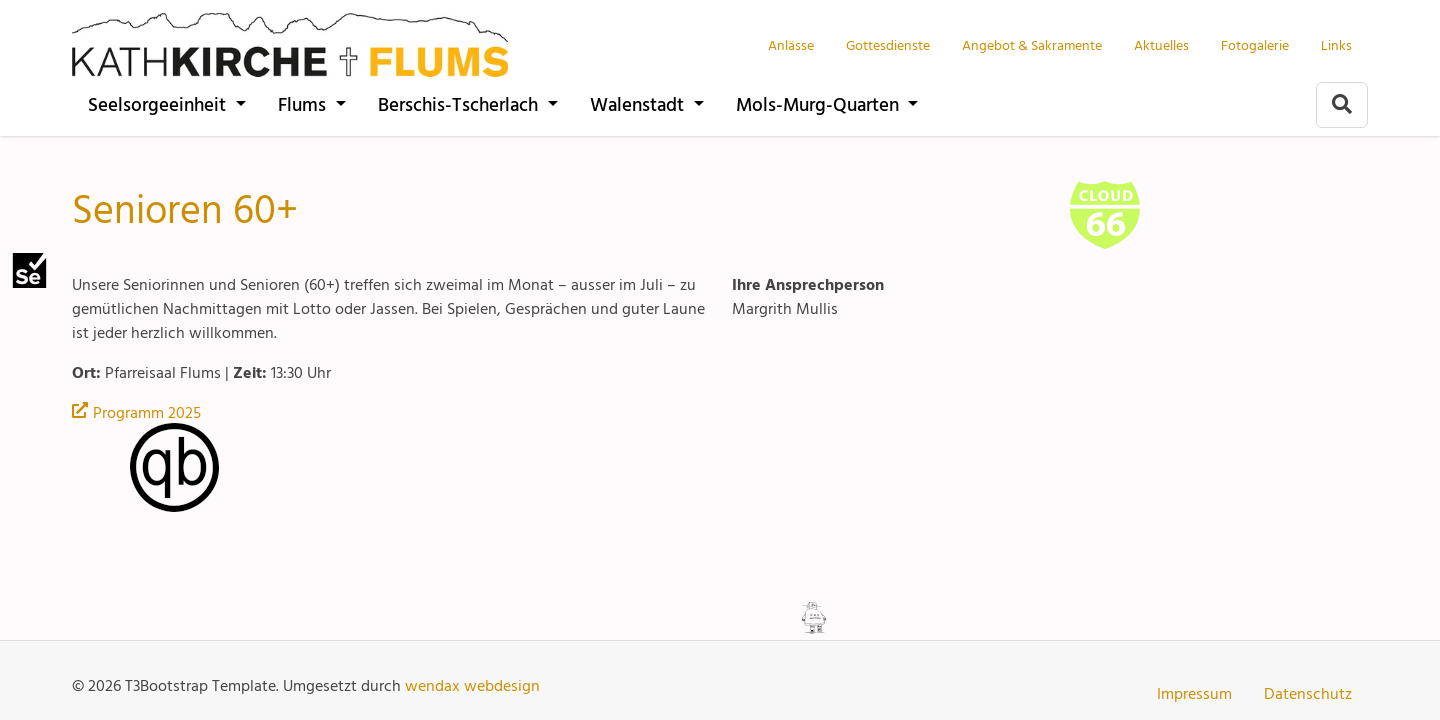 The width and height of the screenshot is (1440, 720). I want to click on open qbittorrent torrent client, so click(174, 467).